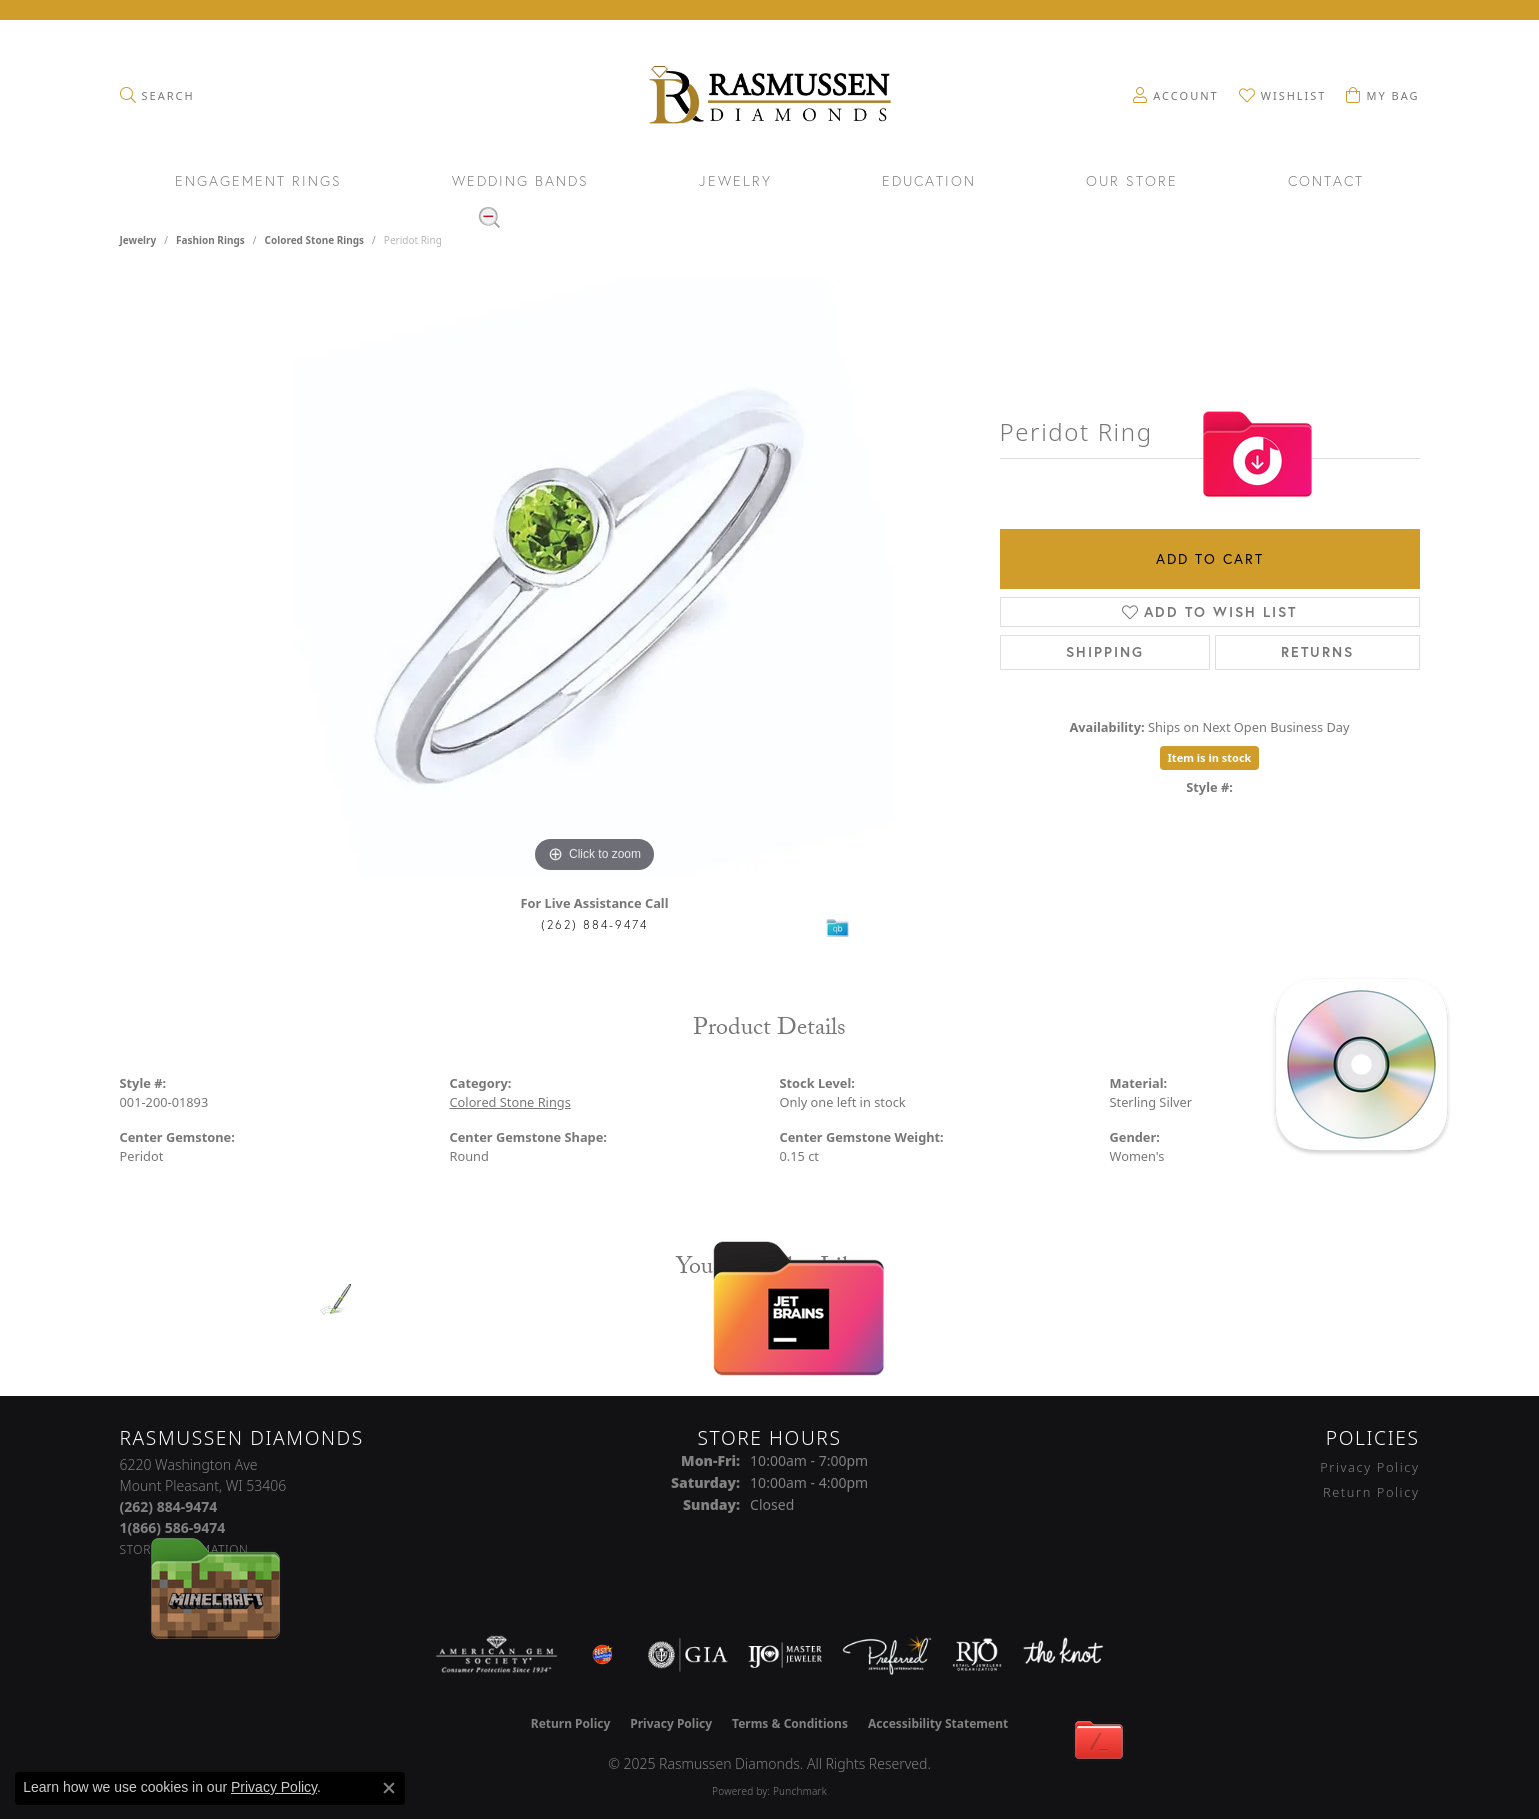  What do you see at coordinates (335, 1299) in the screenshot?
I see `switch text direction to right-to-left` at bounding box center [335, 1299].